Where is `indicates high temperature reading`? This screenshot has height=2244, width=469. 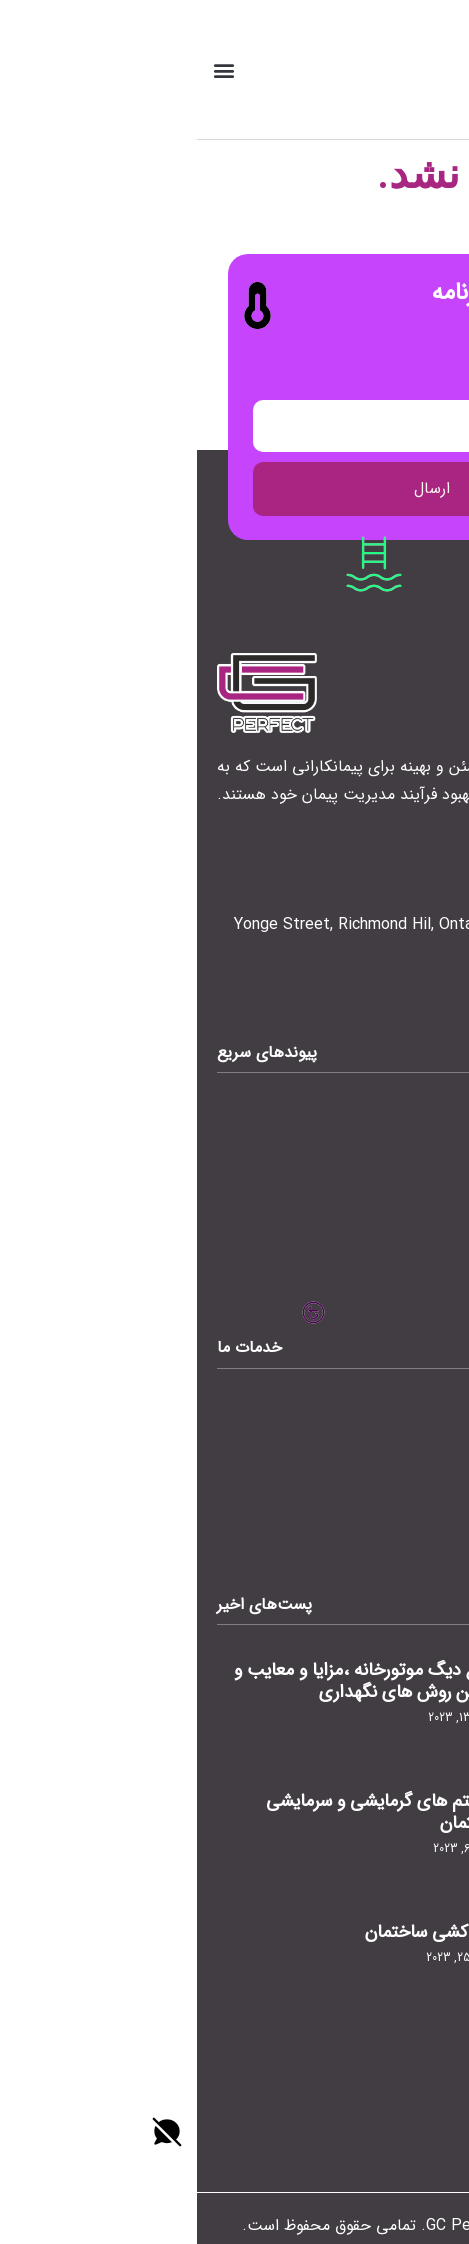 indicates high temperature reading is located at coordinates (257, 305).